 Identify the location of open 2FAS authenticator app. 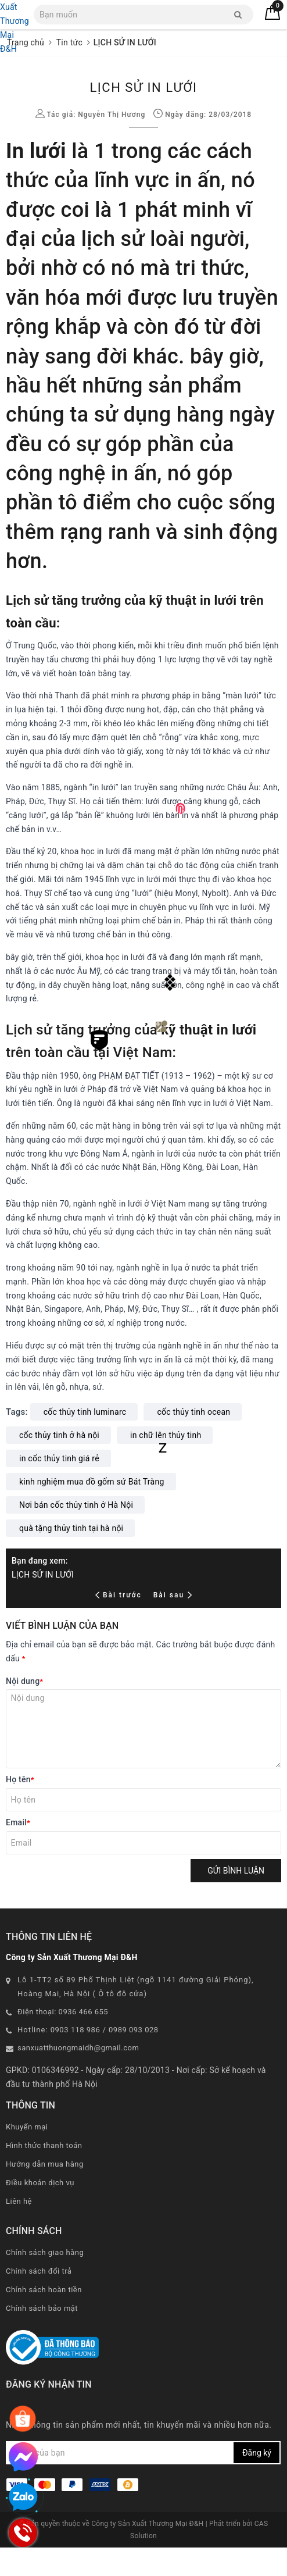
(99, 1040).